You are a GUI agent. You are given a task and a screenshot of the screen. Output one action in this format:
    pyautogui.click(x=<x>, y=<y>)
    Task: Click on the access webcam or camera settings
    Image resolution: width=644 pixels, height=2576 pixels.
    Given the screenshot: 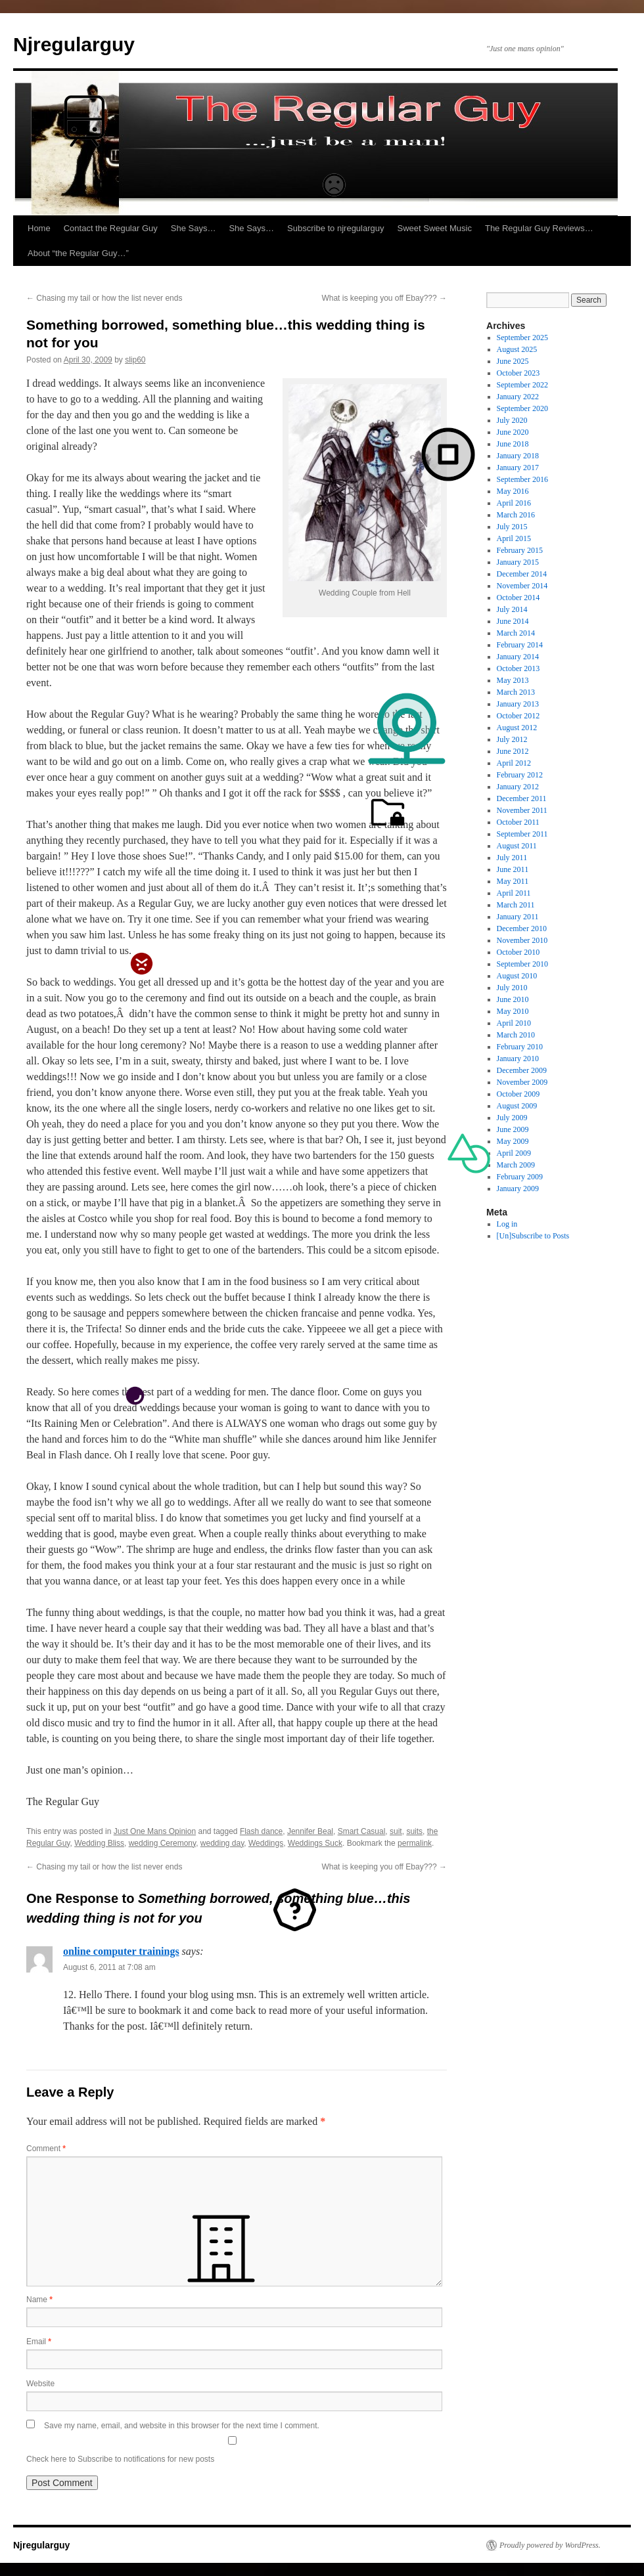 What is the action you would take?
    pyautogui.click(x=407, y=731)
    